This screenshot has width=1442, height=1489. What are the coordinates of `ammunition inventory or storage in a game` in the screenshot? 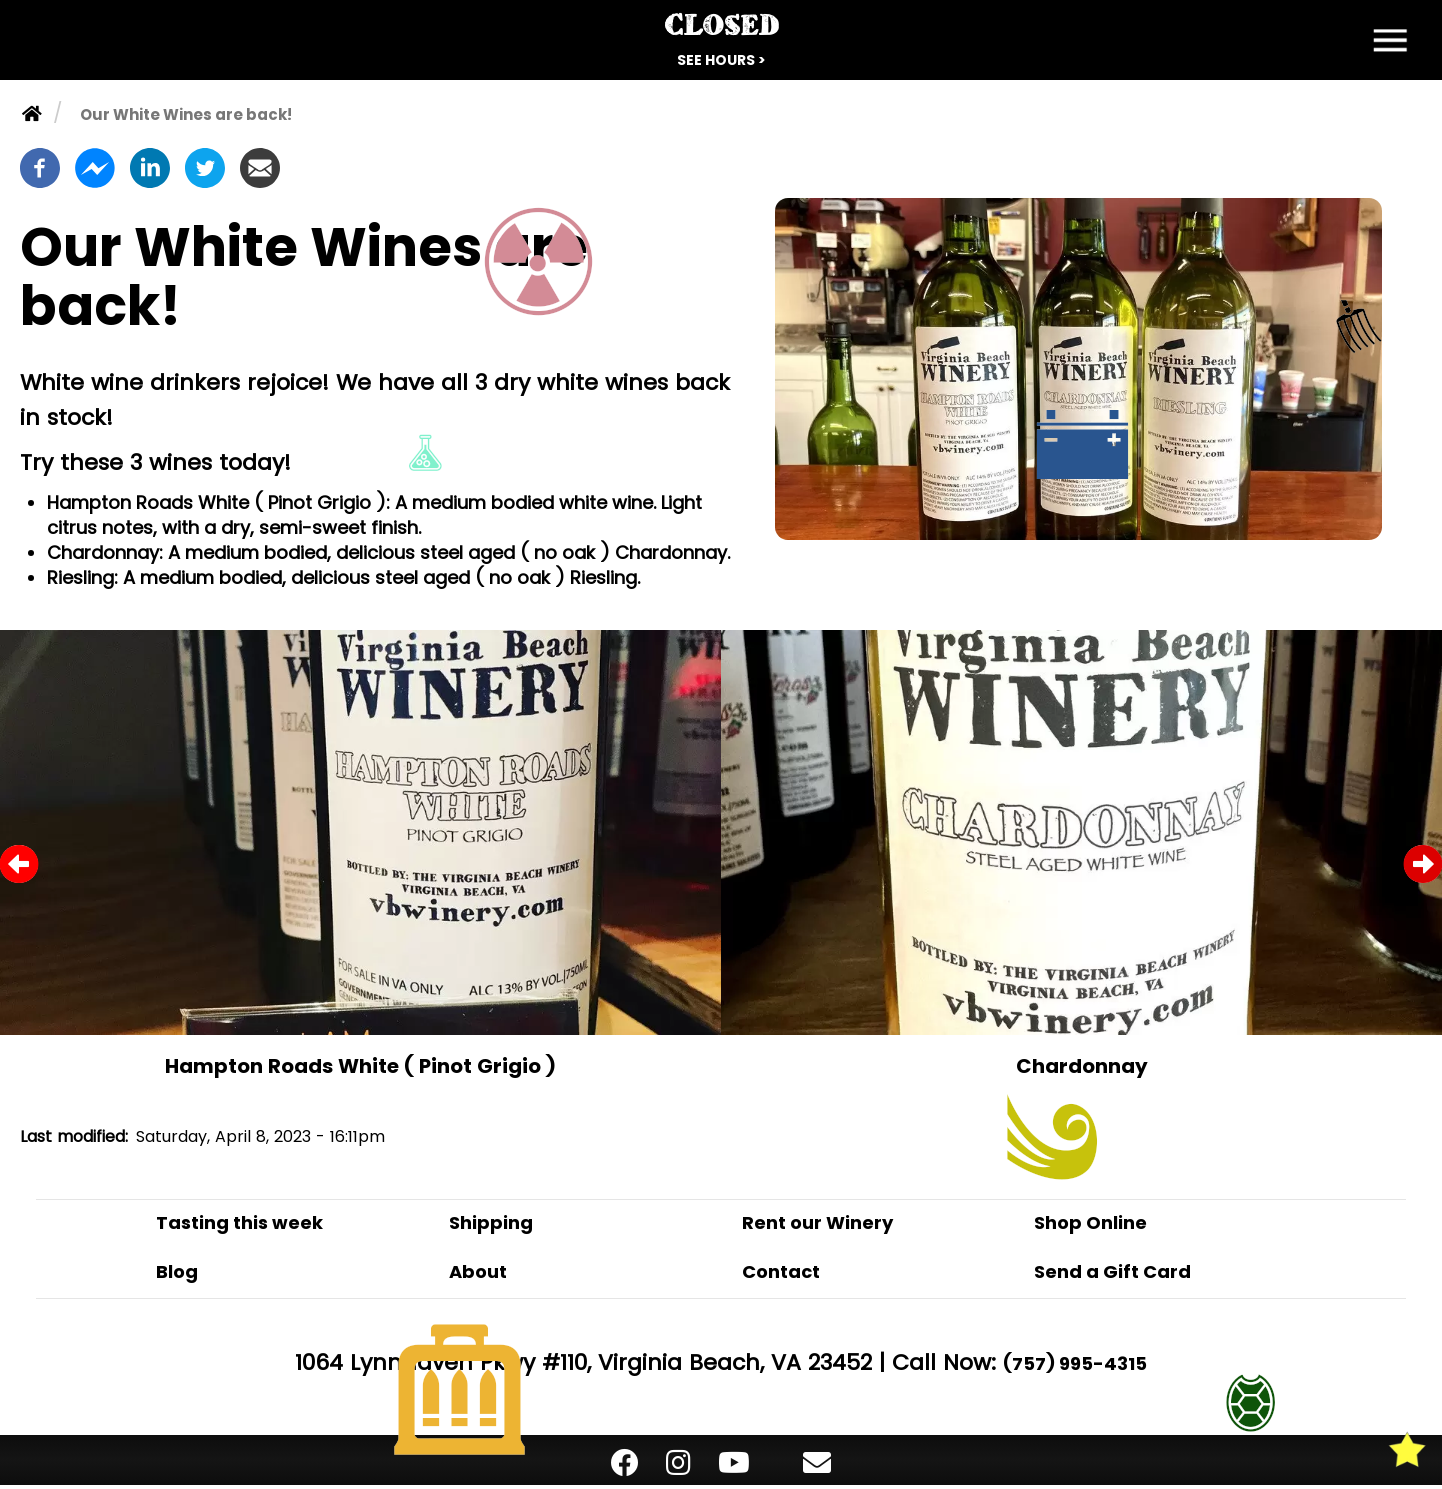 It's located at (459, 1389).